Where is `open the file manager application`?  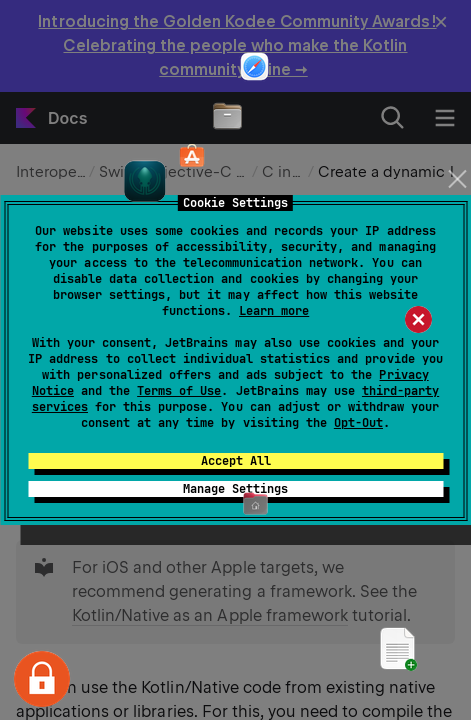 open the file manager application is located at coordinates (227, 115).